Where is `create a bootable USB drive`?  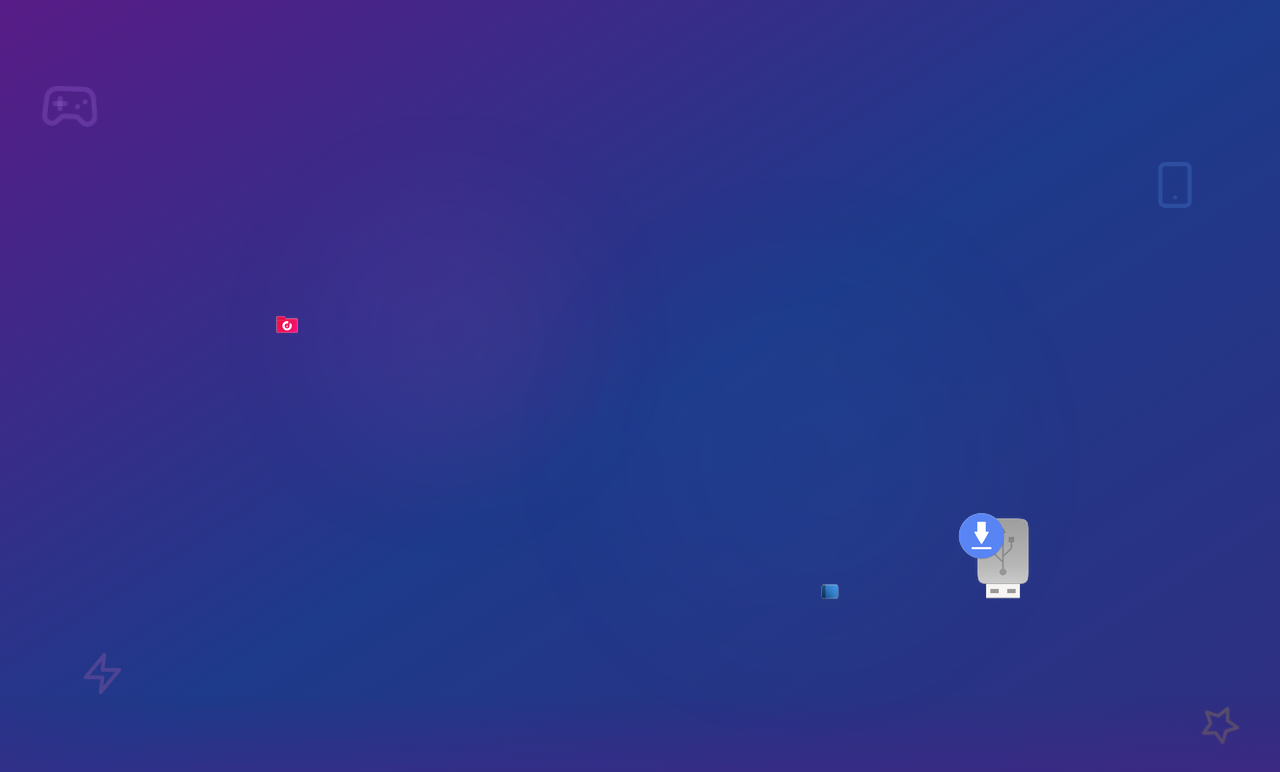
create a bootable USB drive is located at coordinates (1003, 558).